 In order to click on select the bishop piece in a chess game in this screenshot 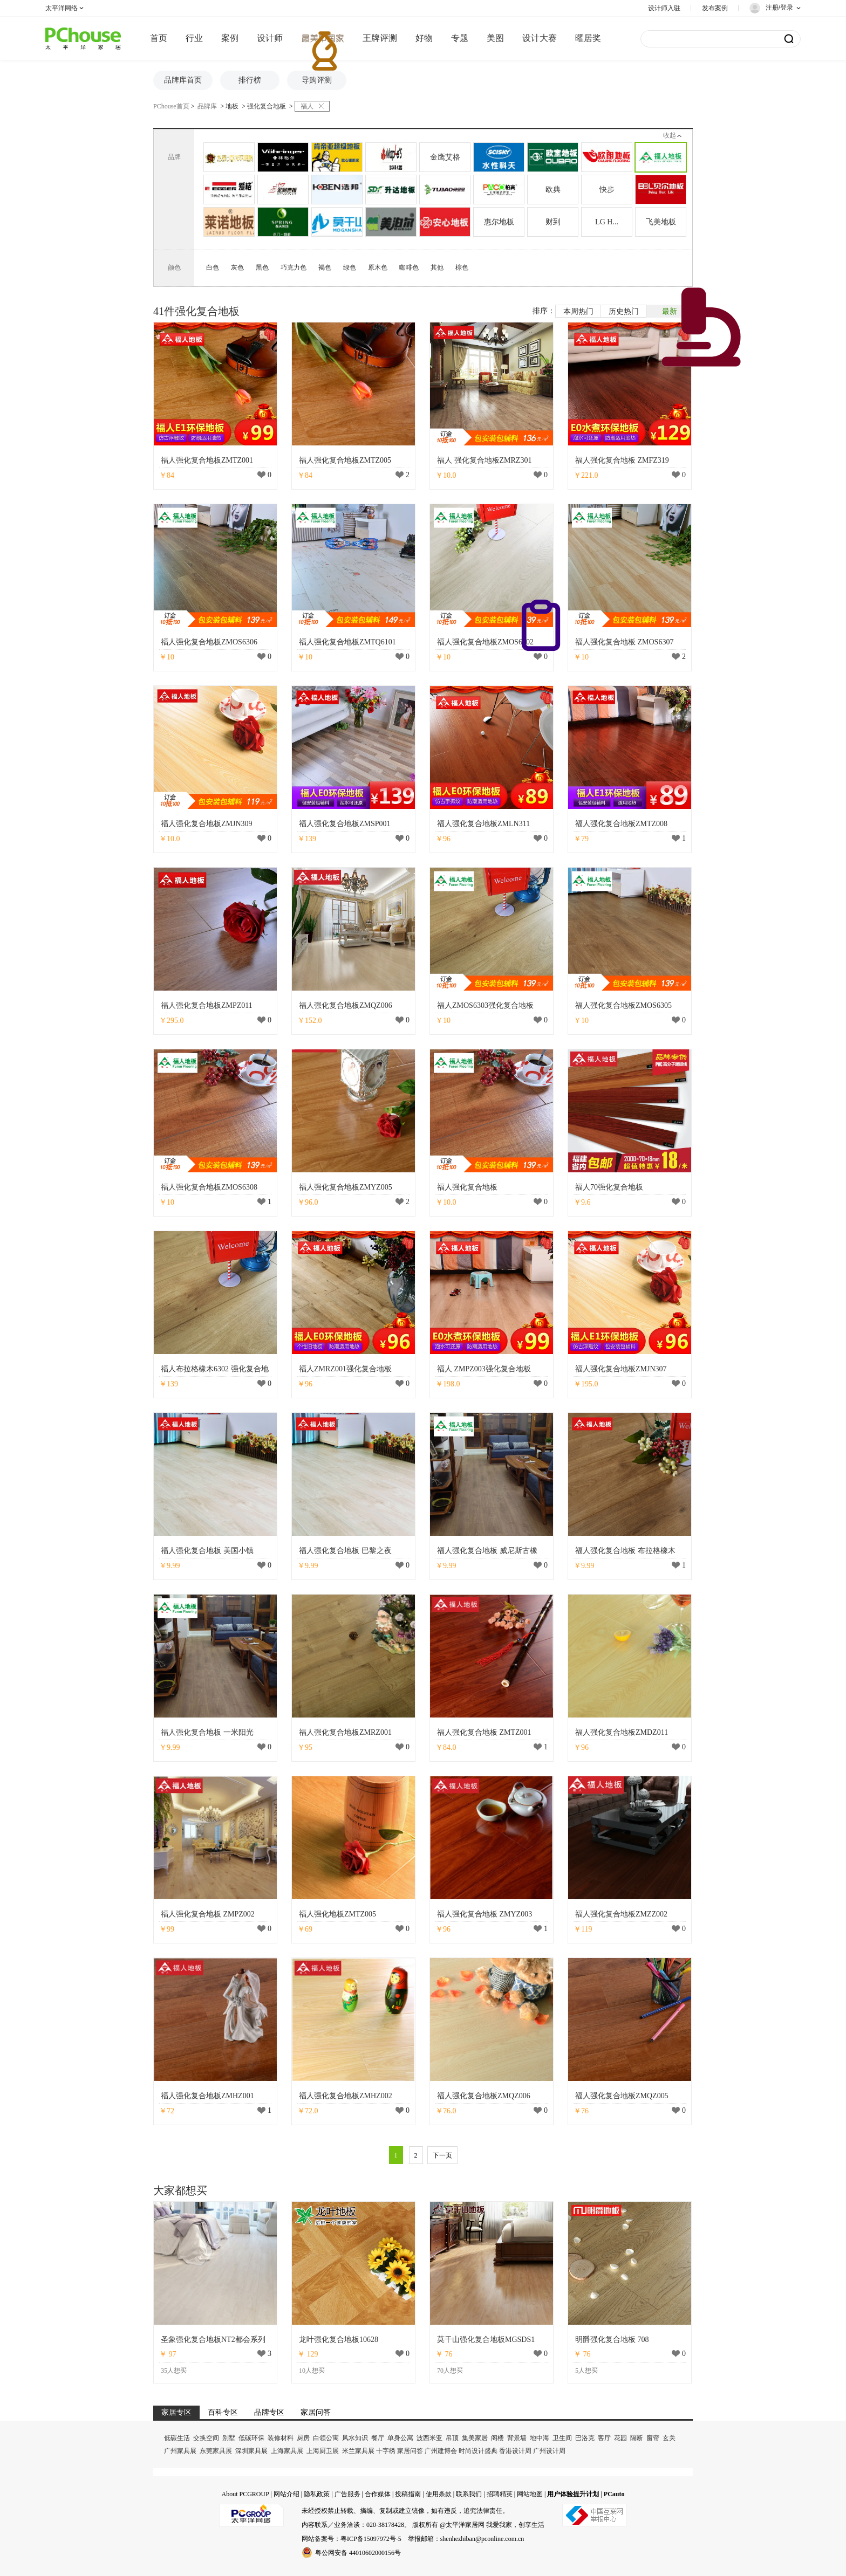, I will do `click(324, 51)`.